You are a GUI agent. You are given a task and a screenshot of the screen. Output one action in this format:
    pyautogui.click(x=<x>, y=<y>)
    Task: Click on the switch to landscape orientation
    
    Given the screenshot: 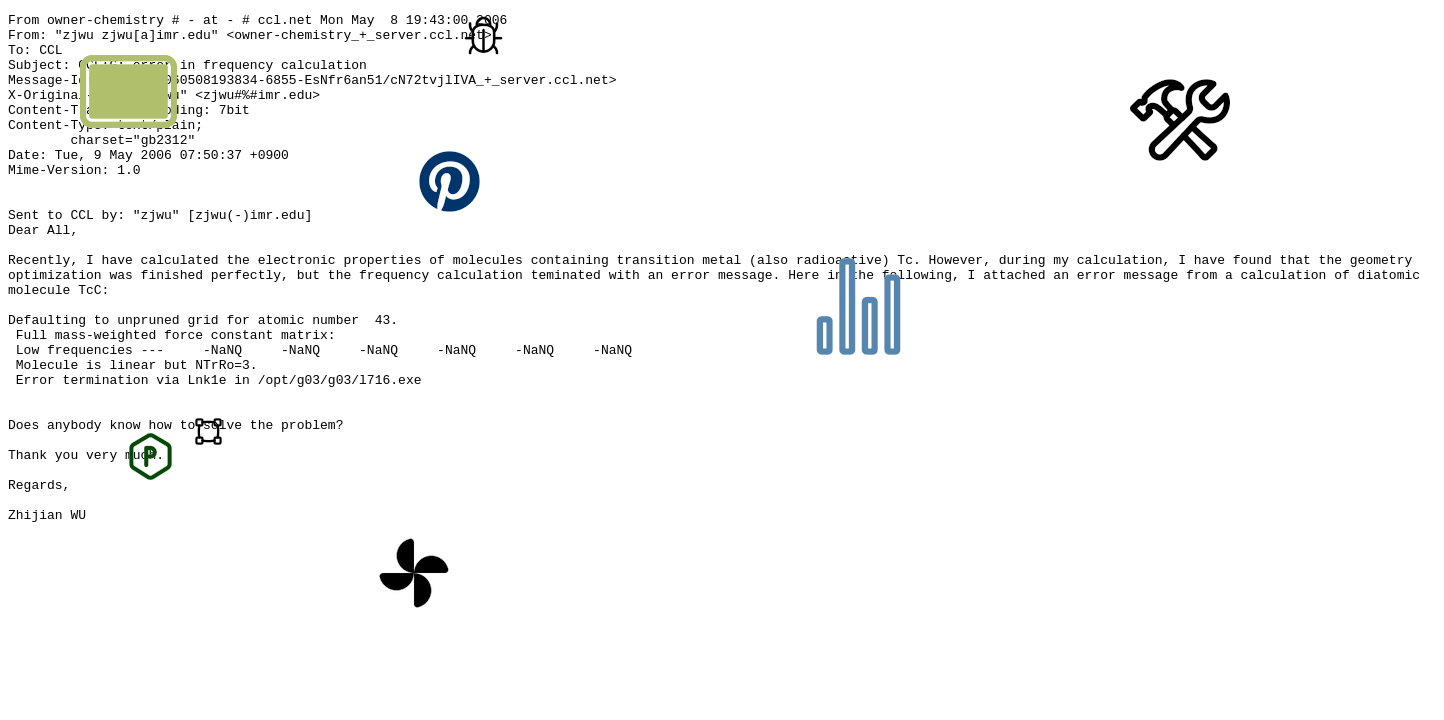 What is the action you would take?
    pyautogui.click(x=128, y=91)
    